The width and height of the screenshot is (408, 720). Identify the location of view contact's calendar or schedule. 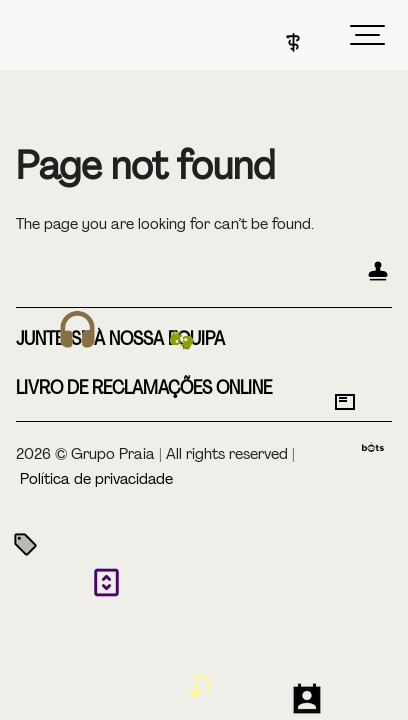
(307, 700).